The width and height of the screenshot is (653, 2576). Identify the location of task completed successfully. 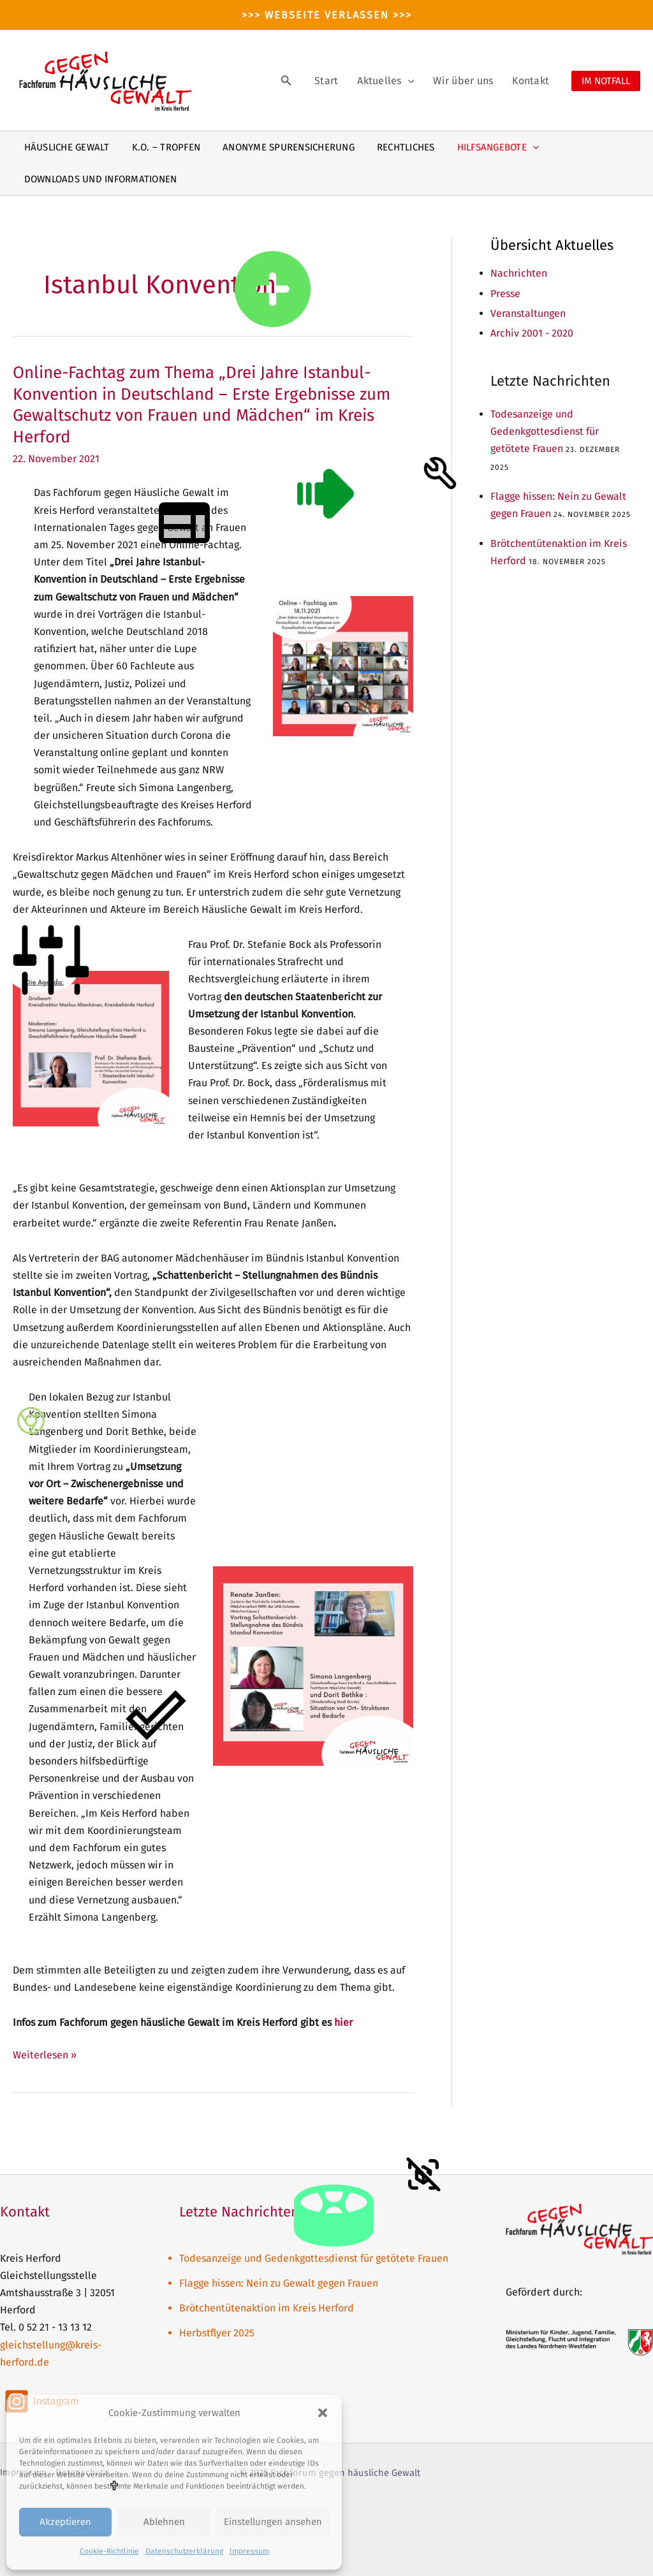
(156, 1715).